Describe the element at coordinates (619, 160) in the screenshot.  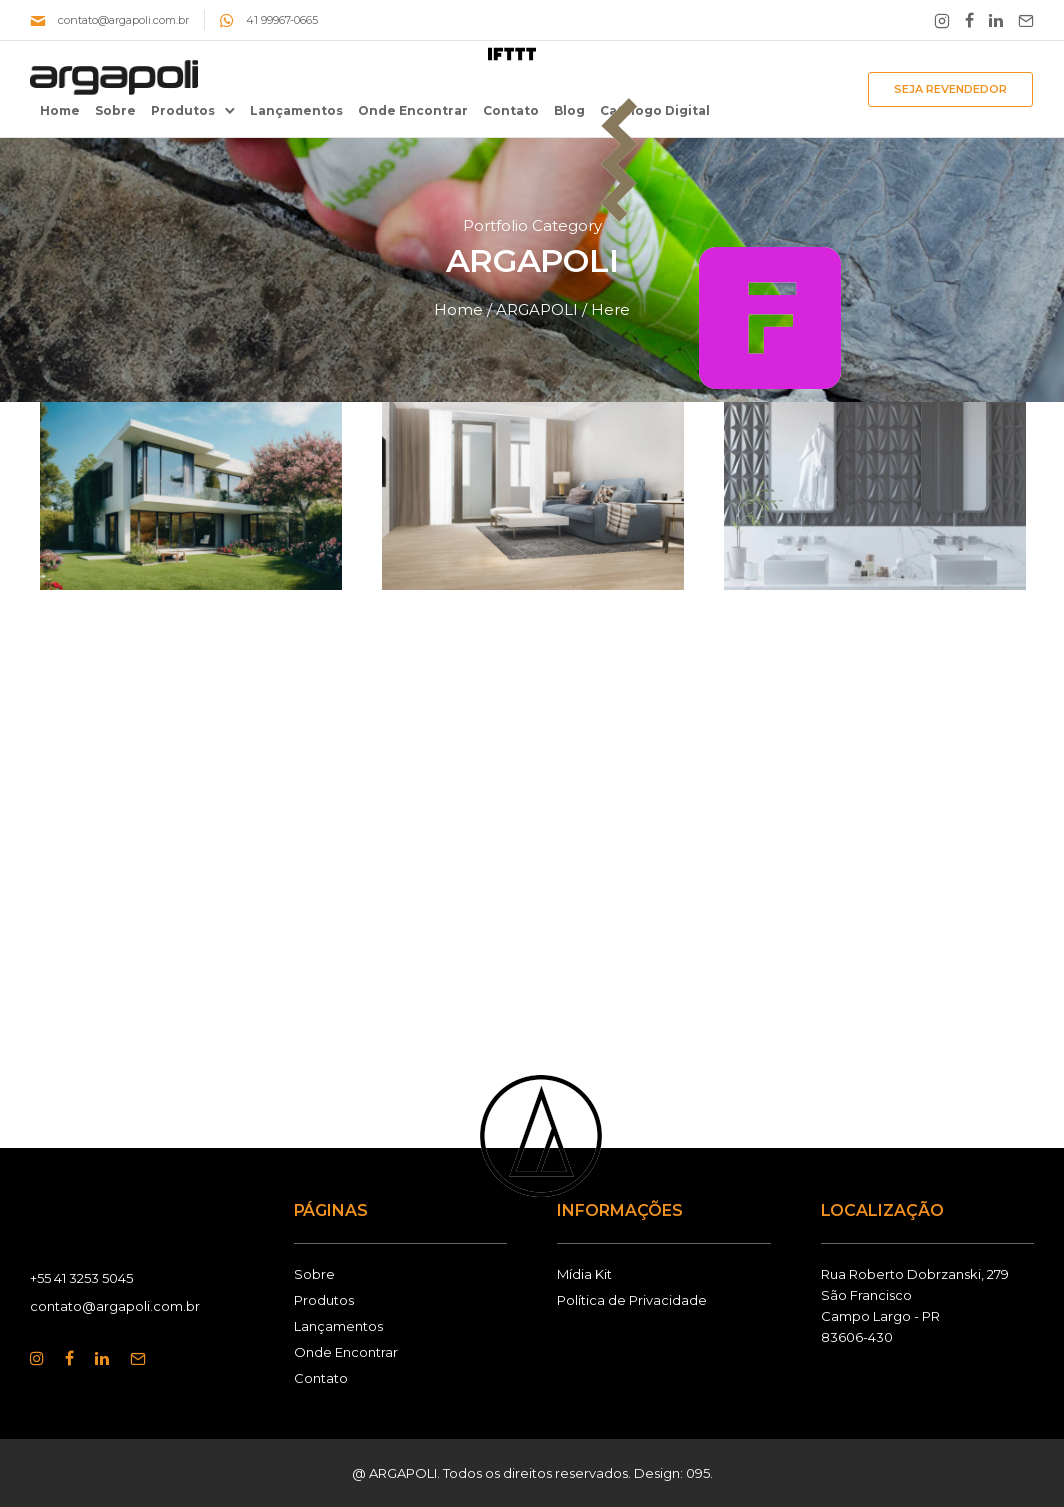
I see `common workflow language logo` at that location.